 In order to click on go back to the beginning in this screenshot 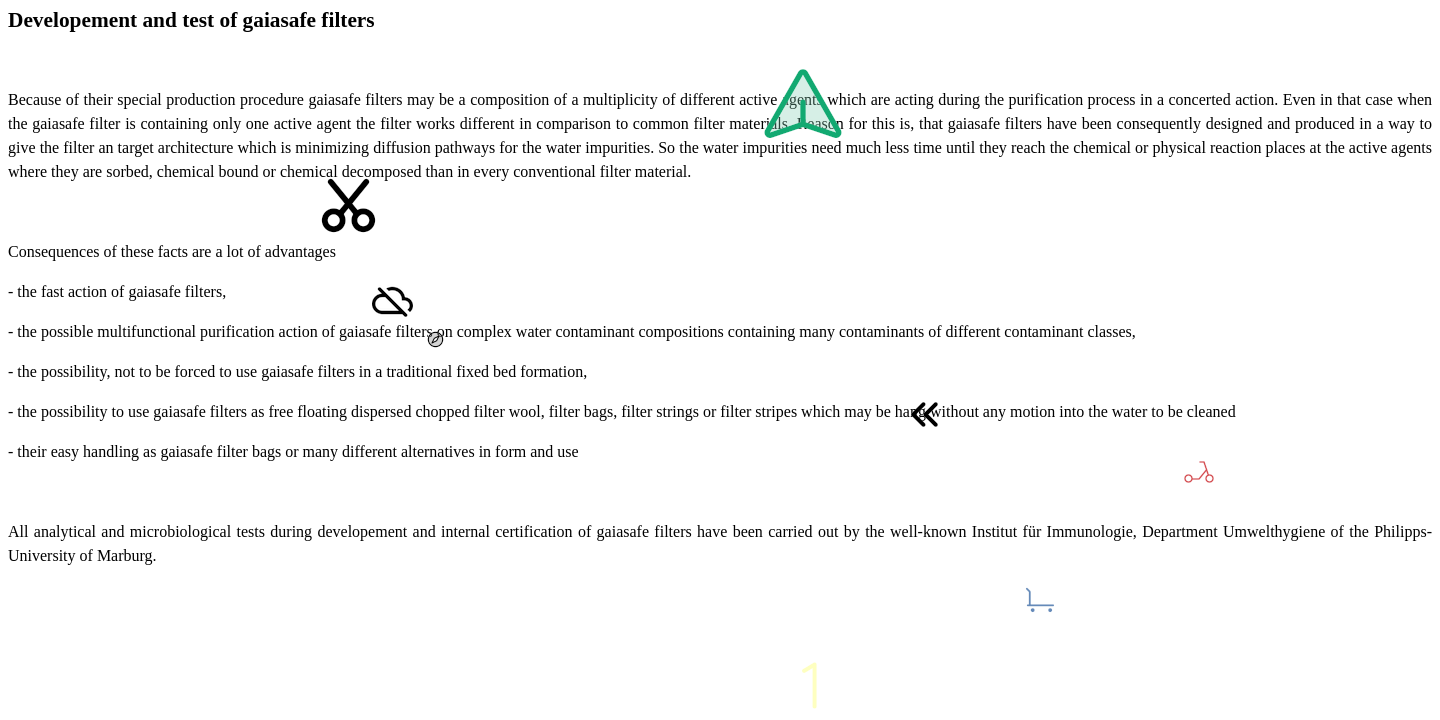, I will do `click(925, 414)`.